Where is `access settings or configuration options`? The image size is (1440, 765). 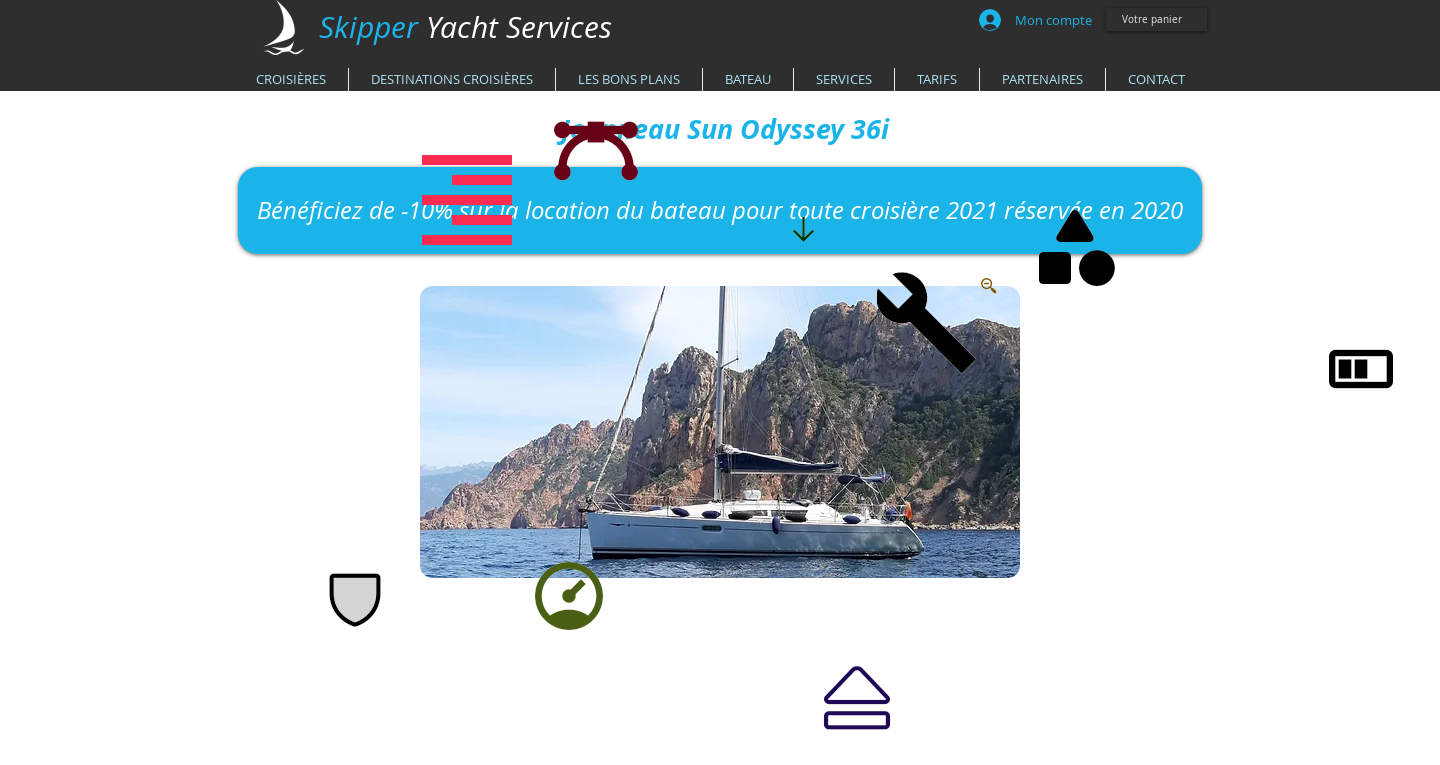
access settings or configuration options is located at coordinates (928, 323).